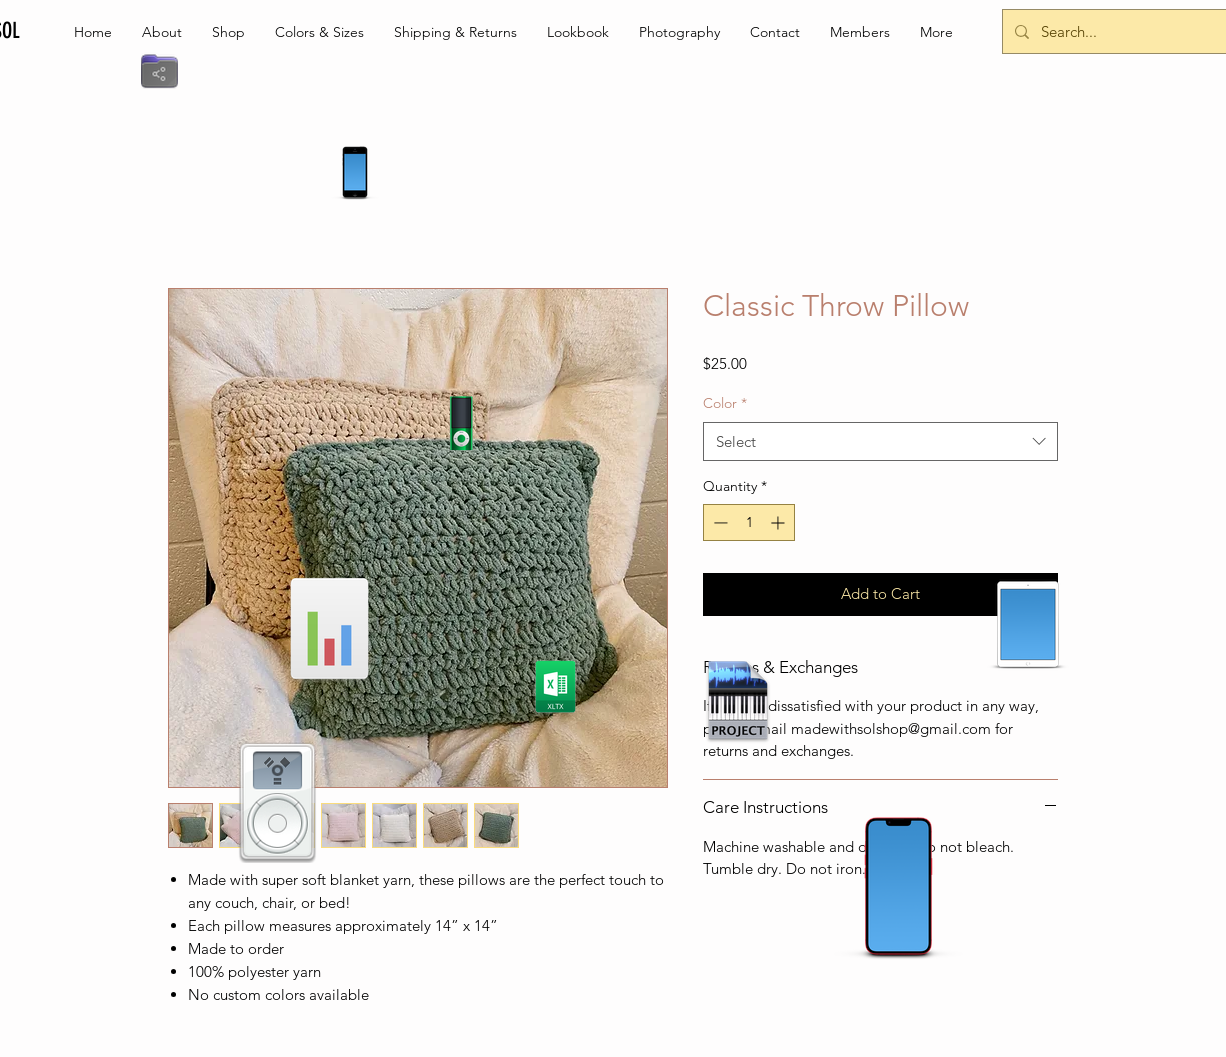 Image resolution: width=1226 pixels, height=1057 pixels. Describe the element at coordinates (555, 687) in the screenshot. I see `excel spreadsheet template file` at that location.